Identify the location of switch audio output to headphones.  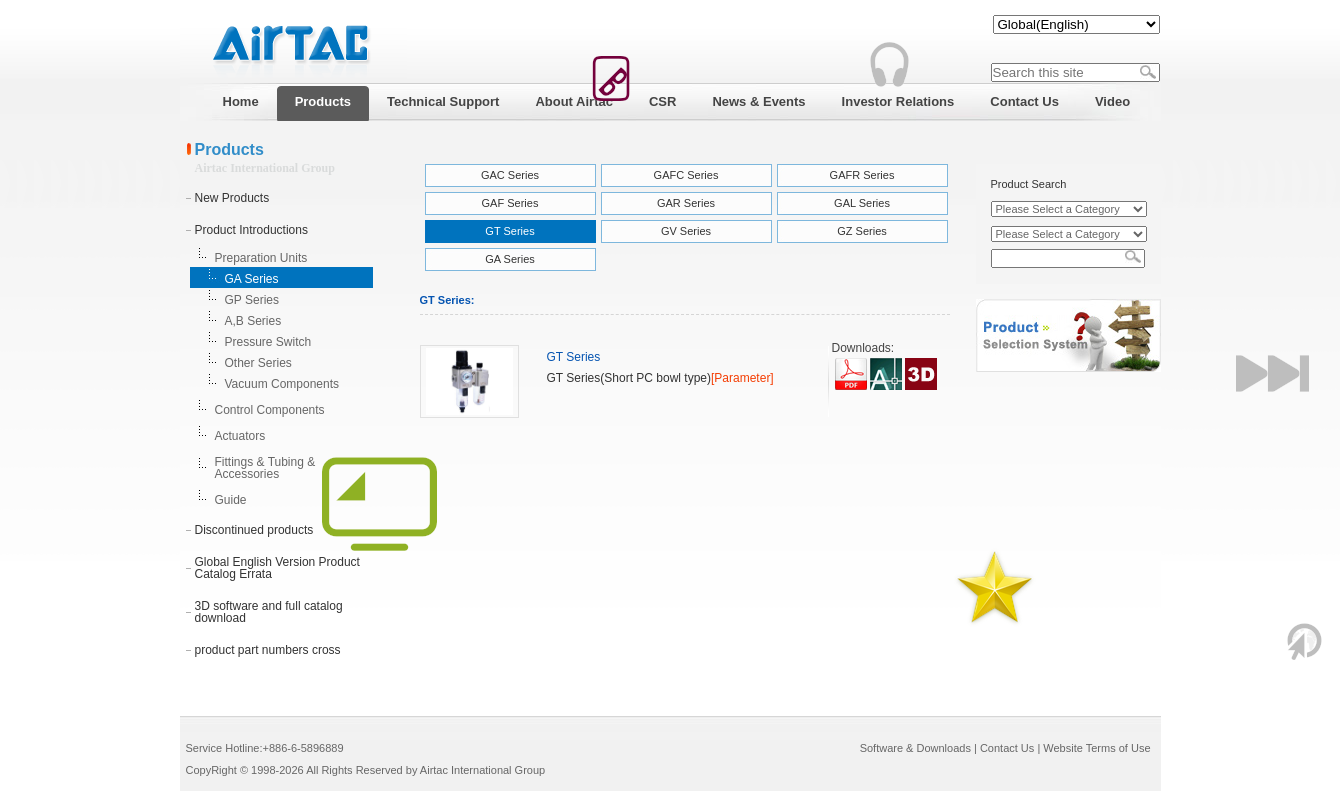
(889, 64).